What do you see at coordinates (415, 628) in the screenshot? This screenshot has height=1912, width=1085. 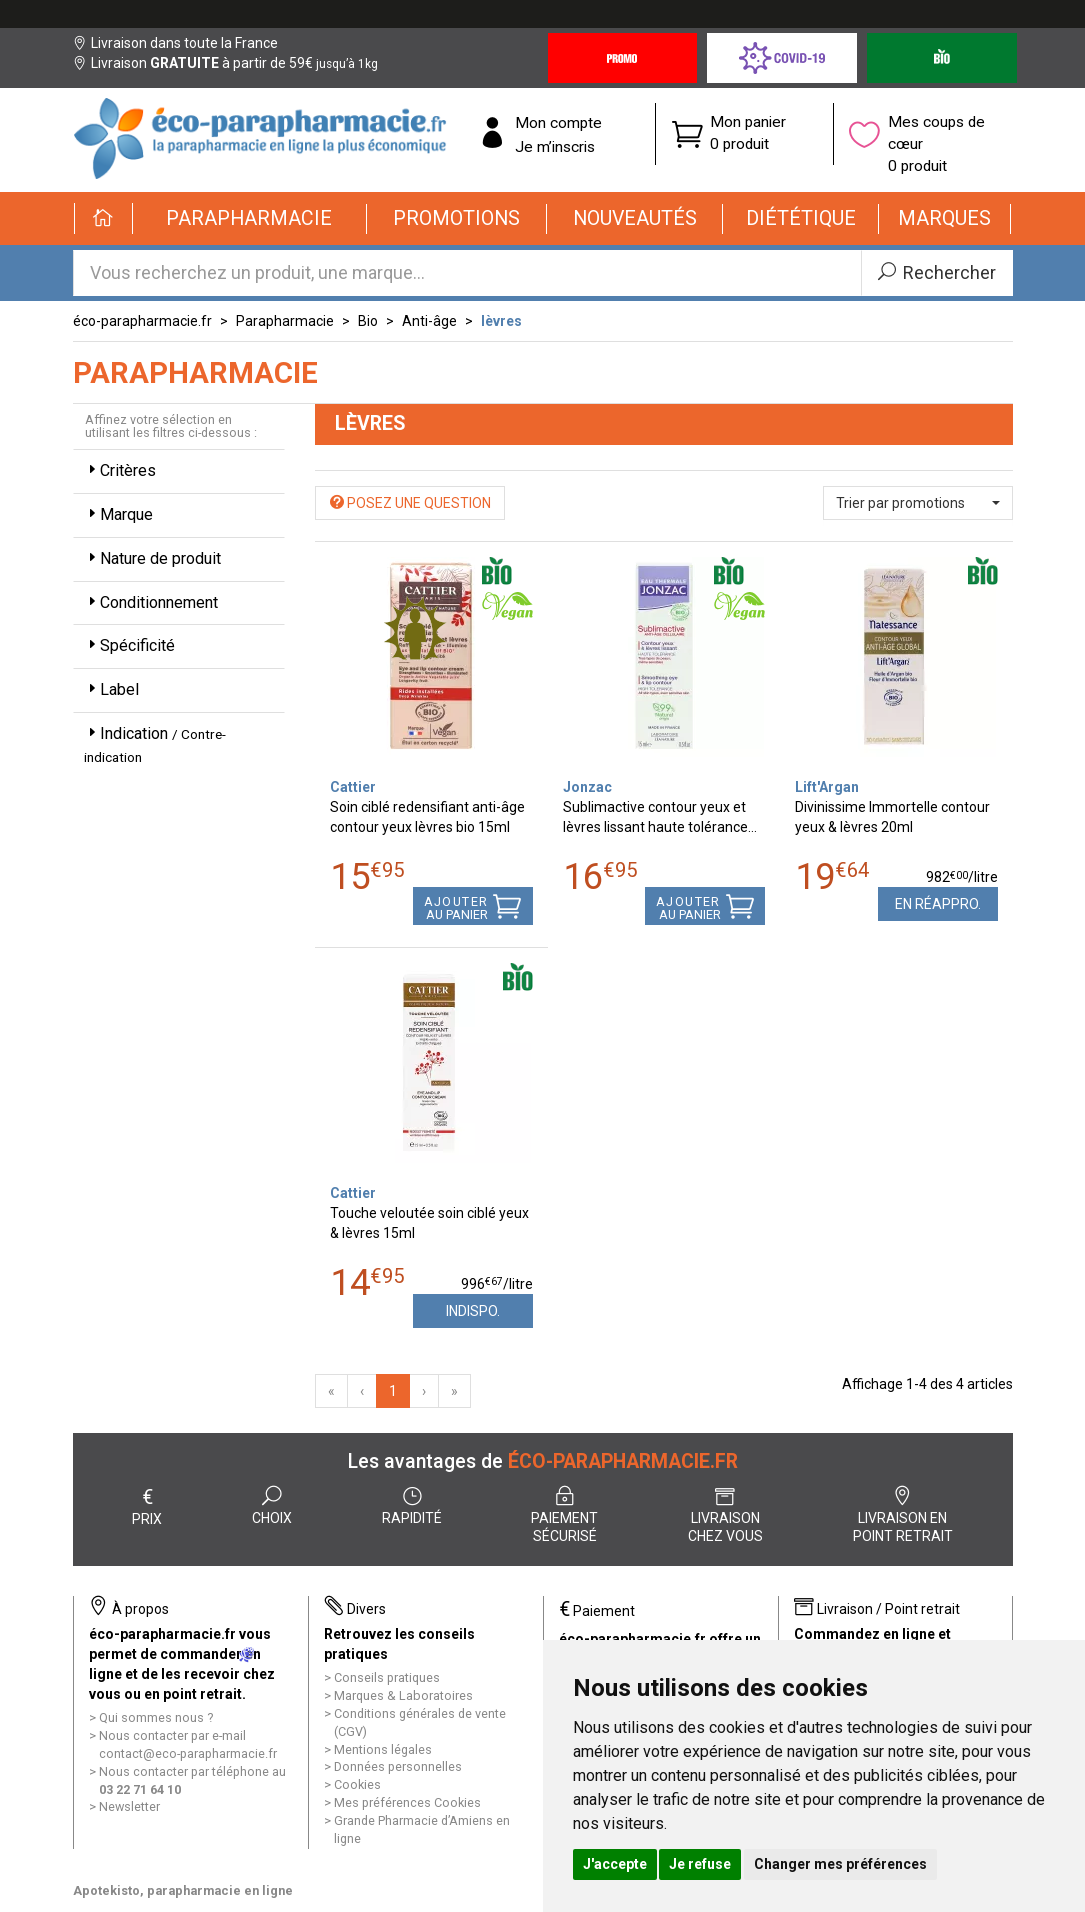 I see `activate aura or special ability` at bounding box center [415, 628].